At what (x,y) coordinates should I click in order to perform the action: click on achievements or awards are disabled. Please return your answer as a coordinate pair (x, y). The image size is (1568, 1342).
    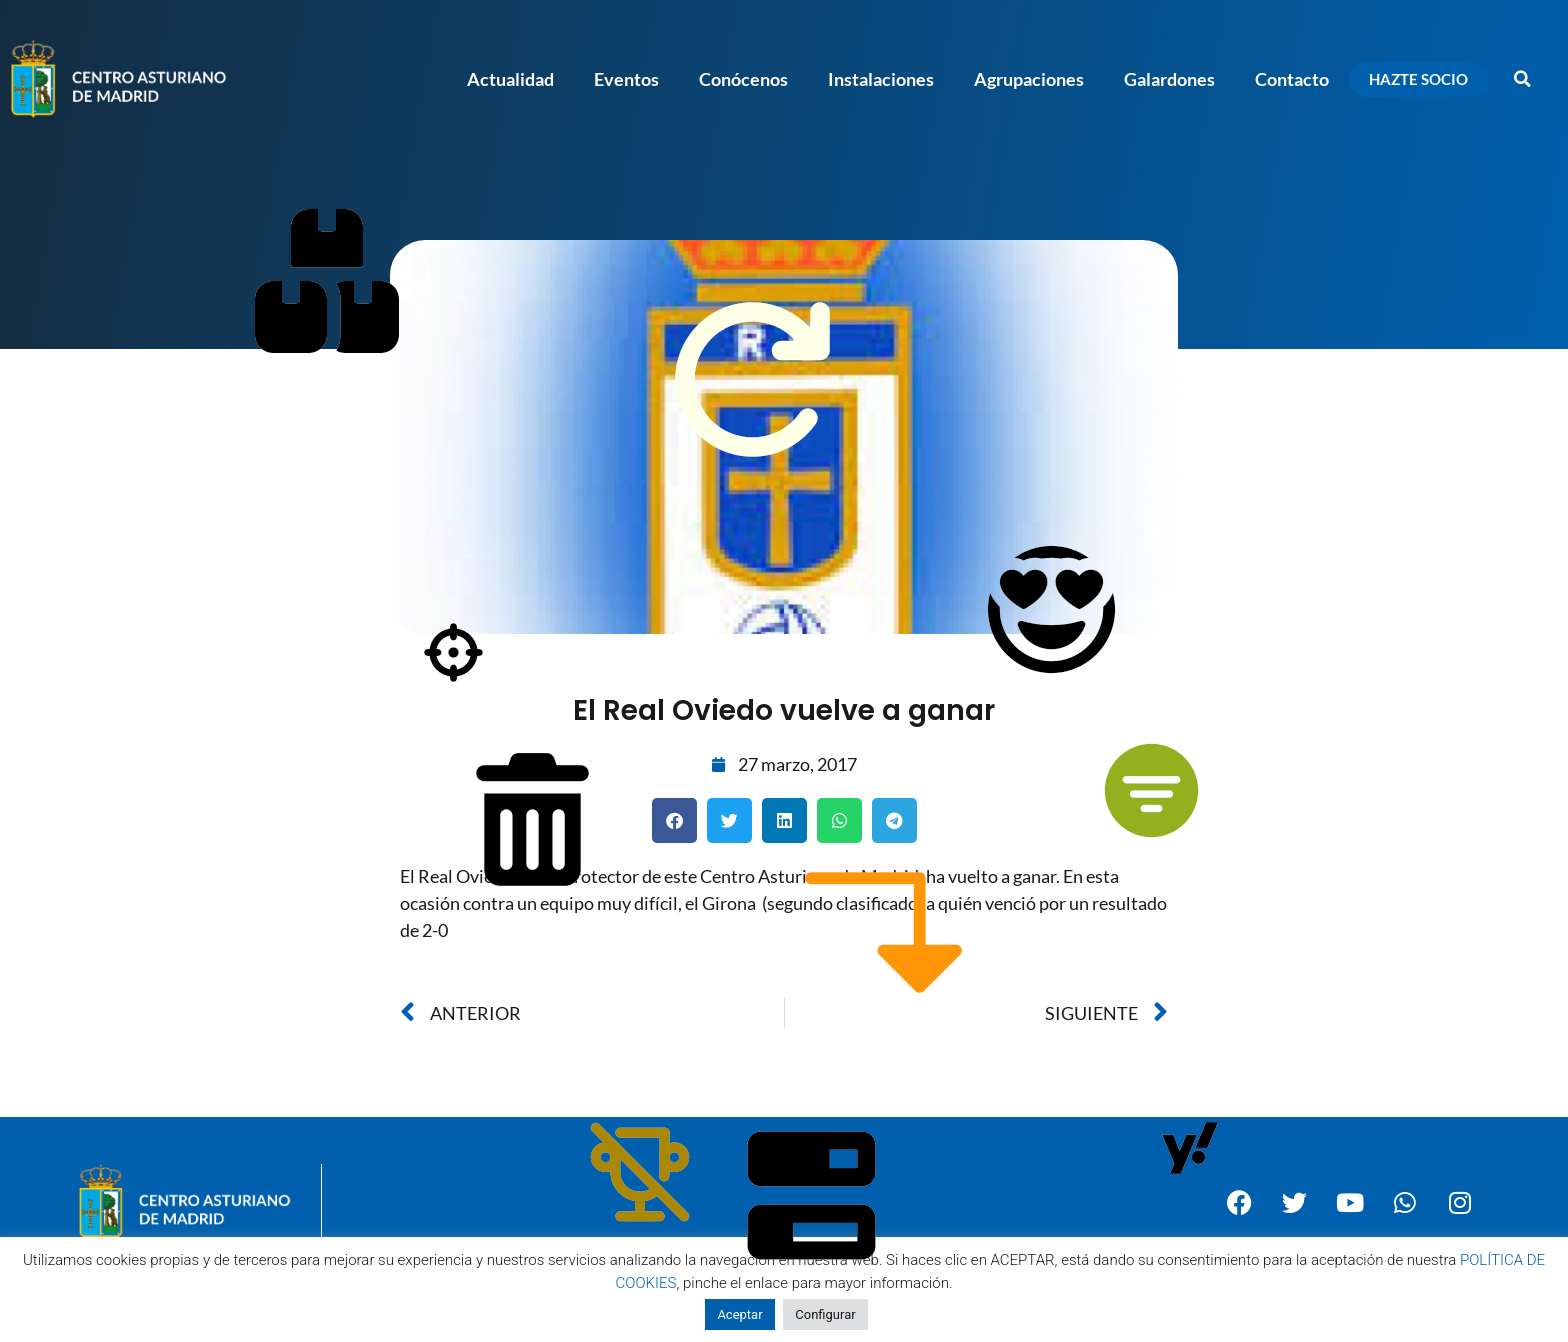
    Looking at the image, I should click on (640, 1172).